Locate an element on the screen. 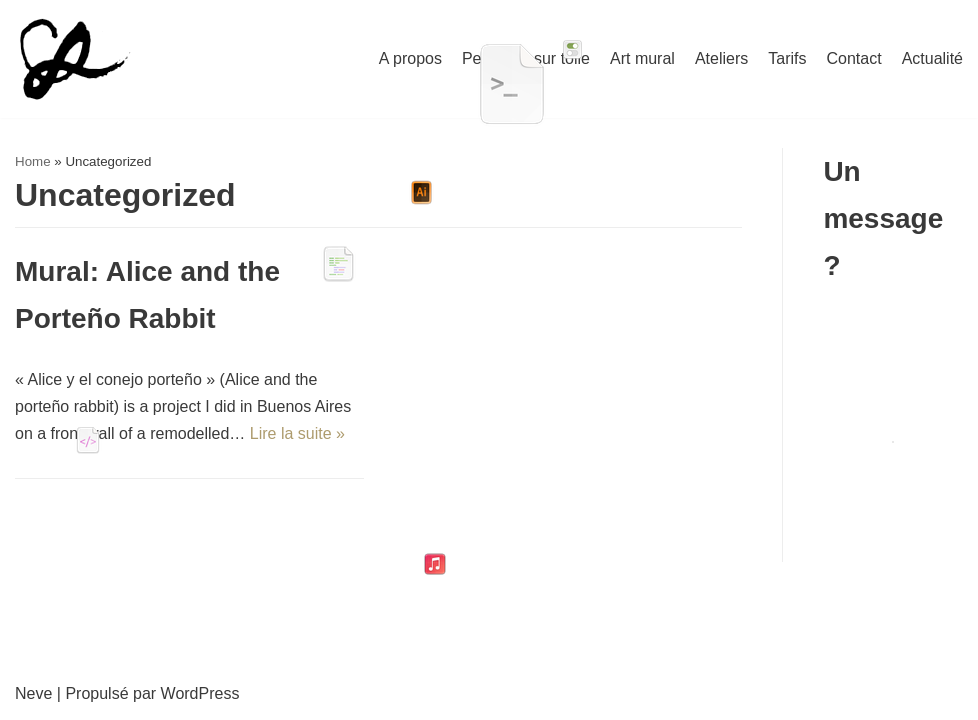 The height and width of the screenshot is (720, 978). open gnome tweaks to customize system settings is located at coordinates (572, 49).